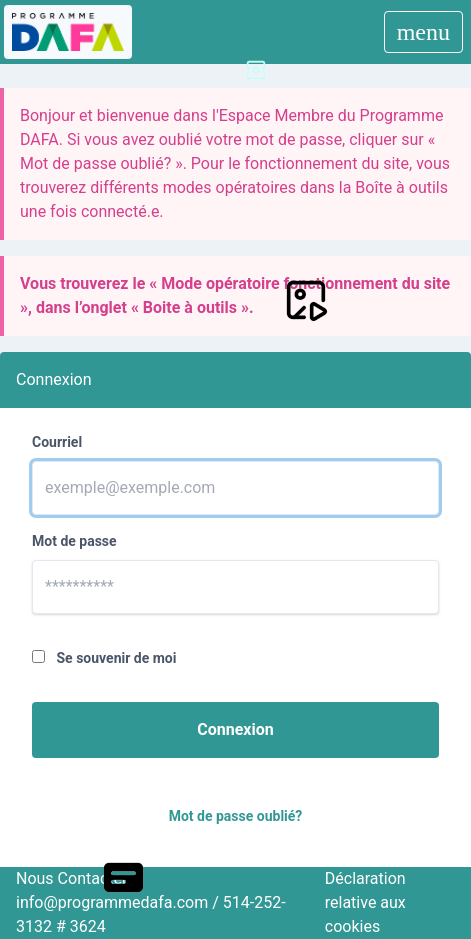 The image size is (471, 939). Describe the element at coordinates (306, 300) in the screenshot. I see `play a slideshow or image gallery` at that location.